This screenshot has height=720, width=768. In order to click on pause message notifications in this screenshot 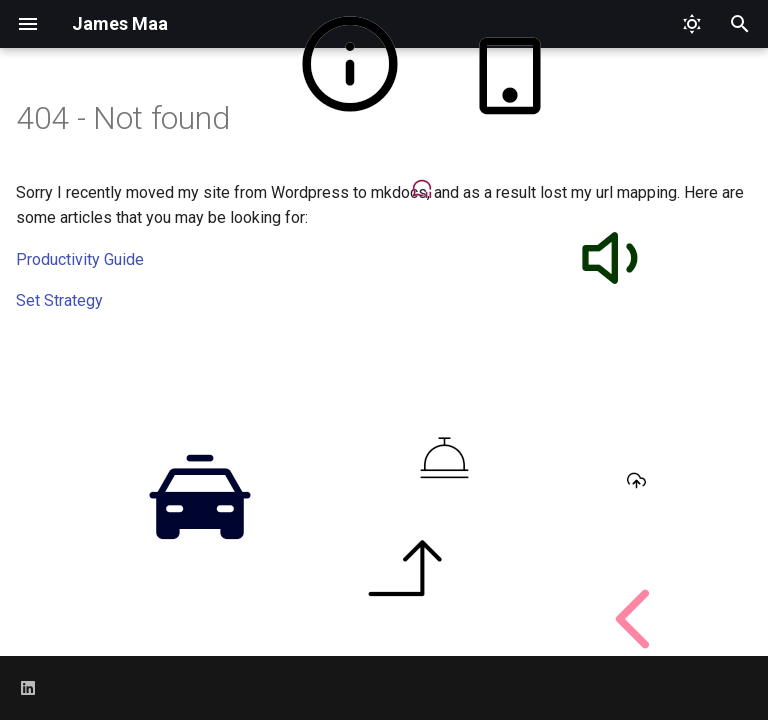, I will do `click(422, 188)`.